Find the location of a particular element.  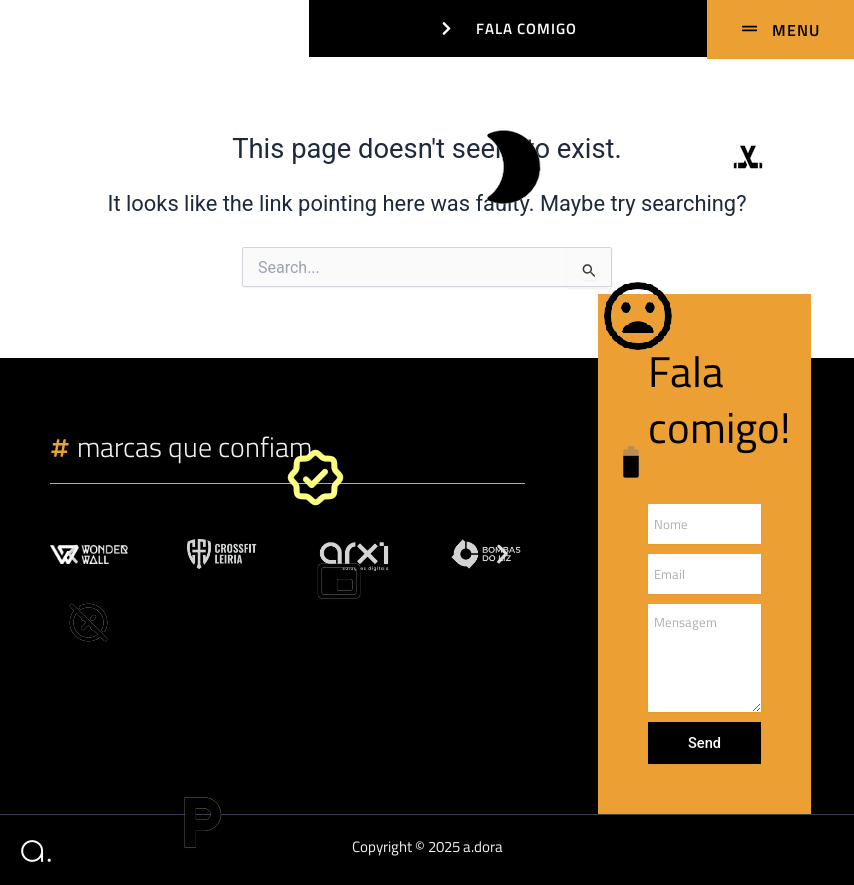

view hockey sports content is located at coordinates (748, 157).